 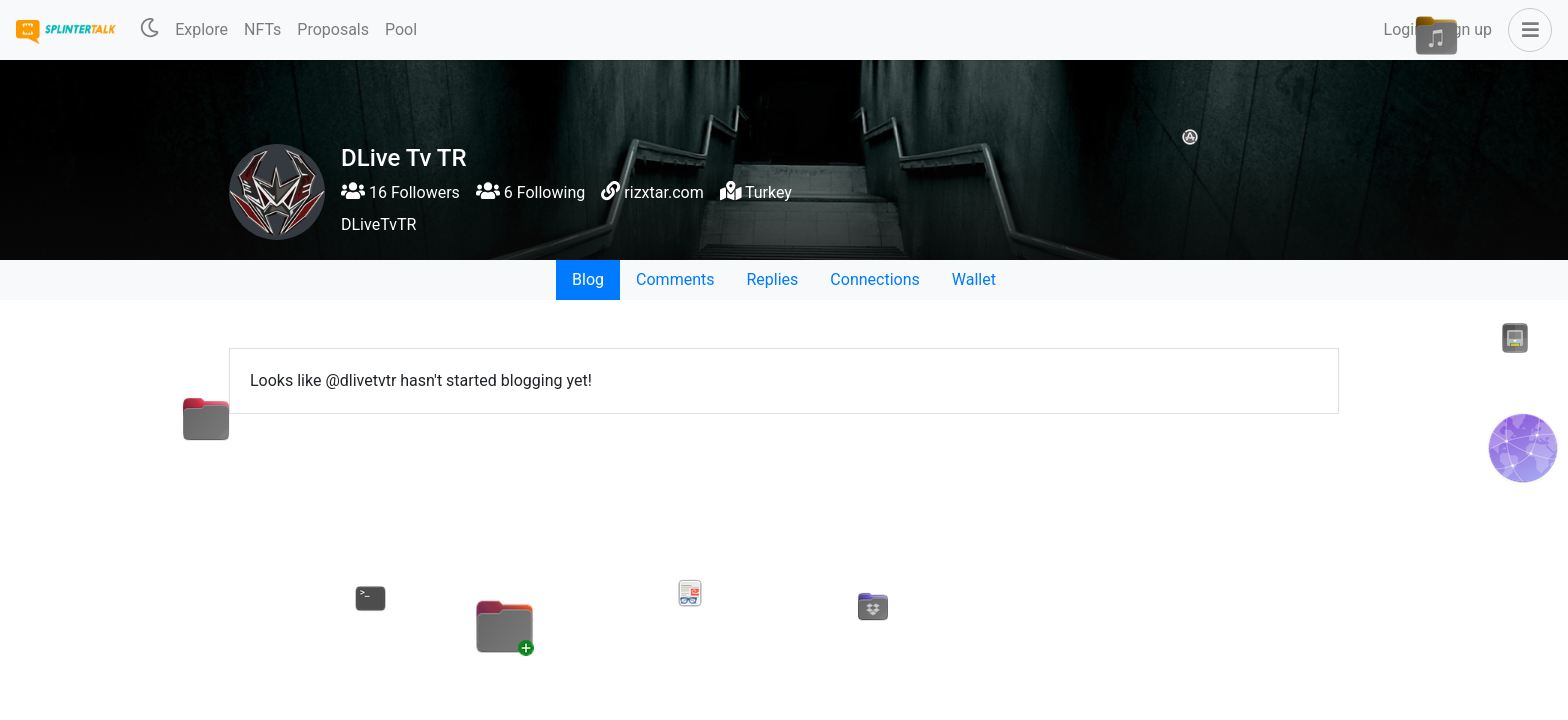 What do you see at coordinates (1523, 448) in the screenshot?
I see `open internet or web browser application` at bounding box center [1523, 448].